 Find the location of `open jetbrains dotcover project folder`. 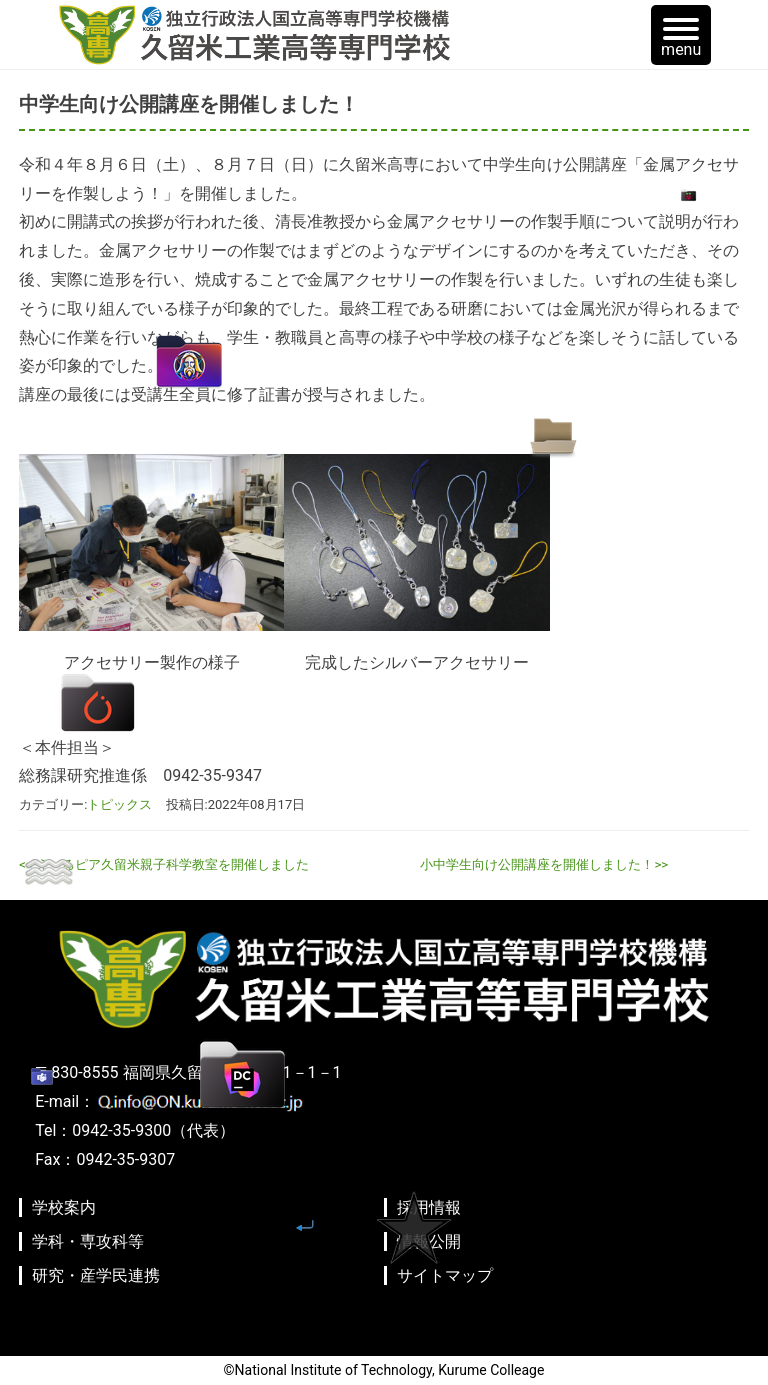

open jetbrains dotcover project folder is located at coordinates (242, 1077).